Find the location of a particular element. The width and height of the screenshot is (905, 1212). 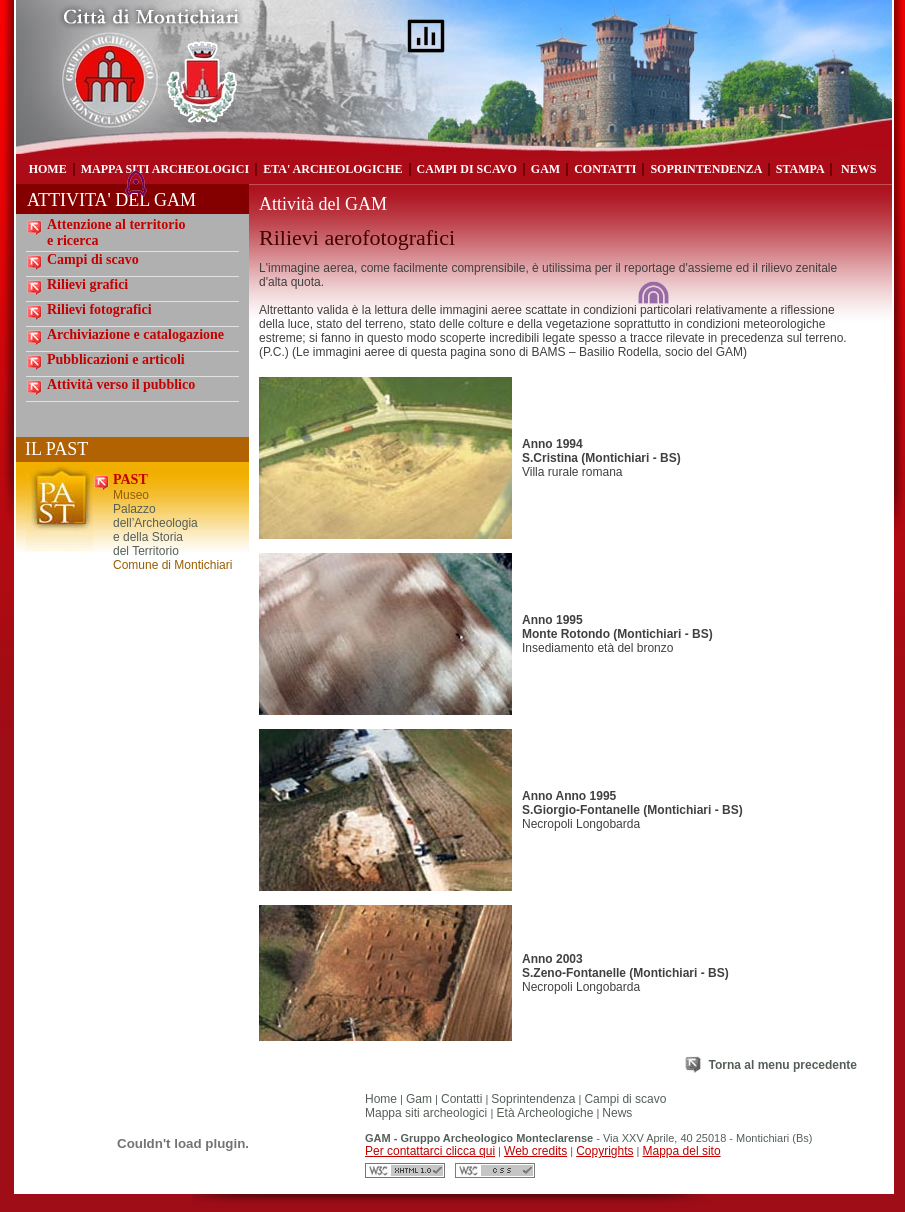

launch or deploy an application is located at coordinates (136, 183).